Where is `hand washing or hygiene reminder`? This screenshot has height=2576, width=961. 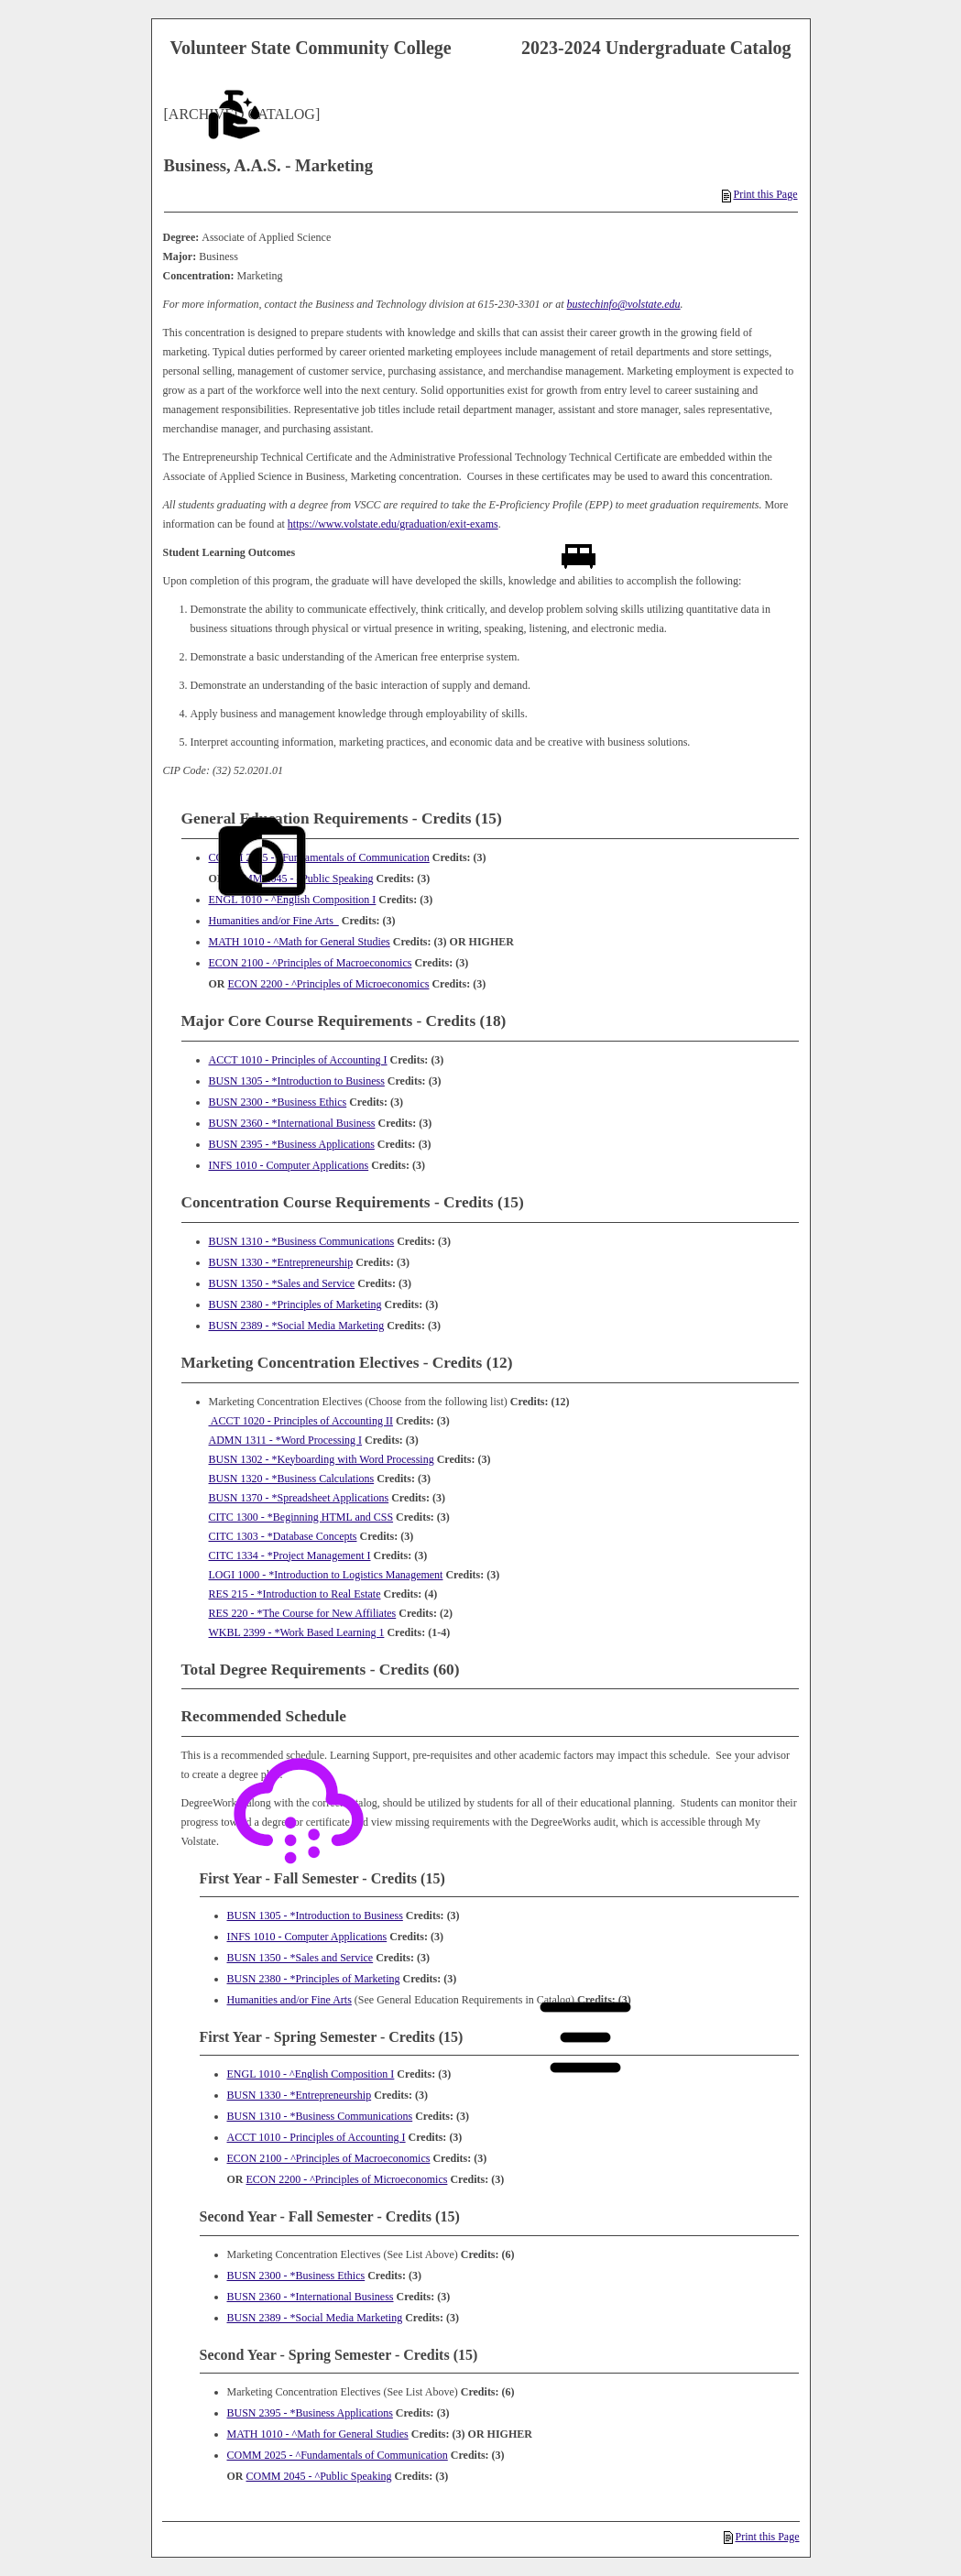 hand washing or hygiene reminder is located at coordinates (235, 115).